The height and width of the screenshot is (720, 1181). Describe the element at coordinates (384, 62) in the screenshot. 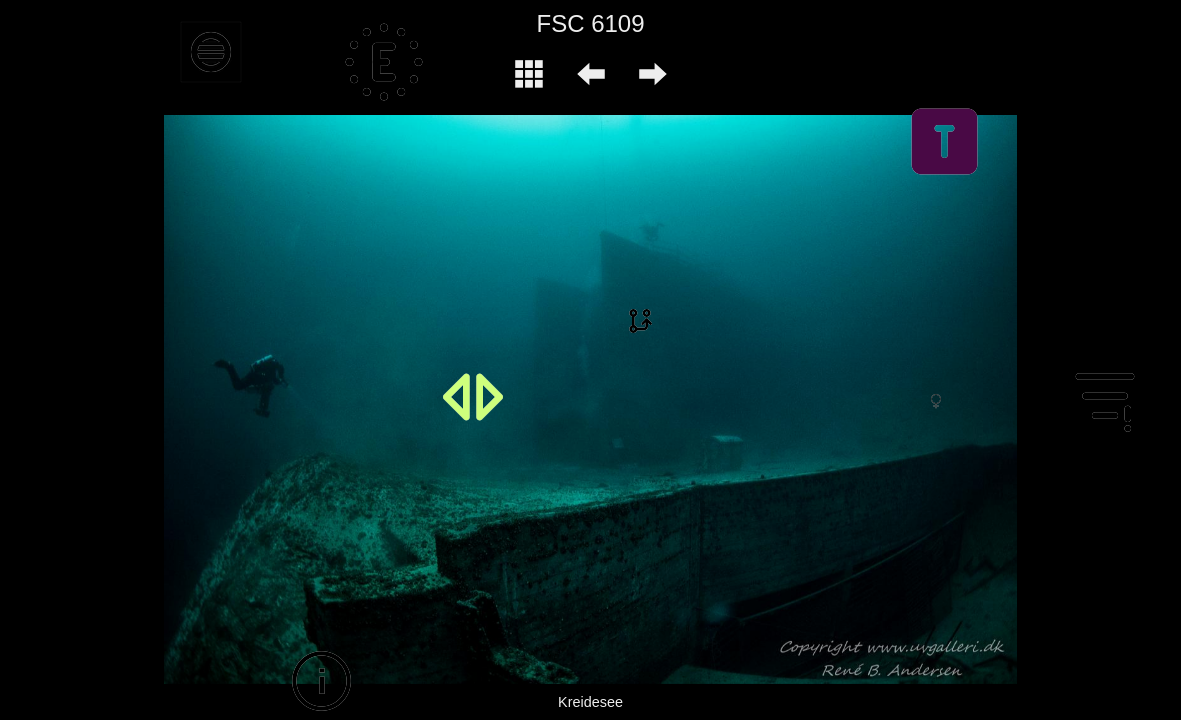

I see `indicates an "essential" or "enterprise" tier feature` at that location.